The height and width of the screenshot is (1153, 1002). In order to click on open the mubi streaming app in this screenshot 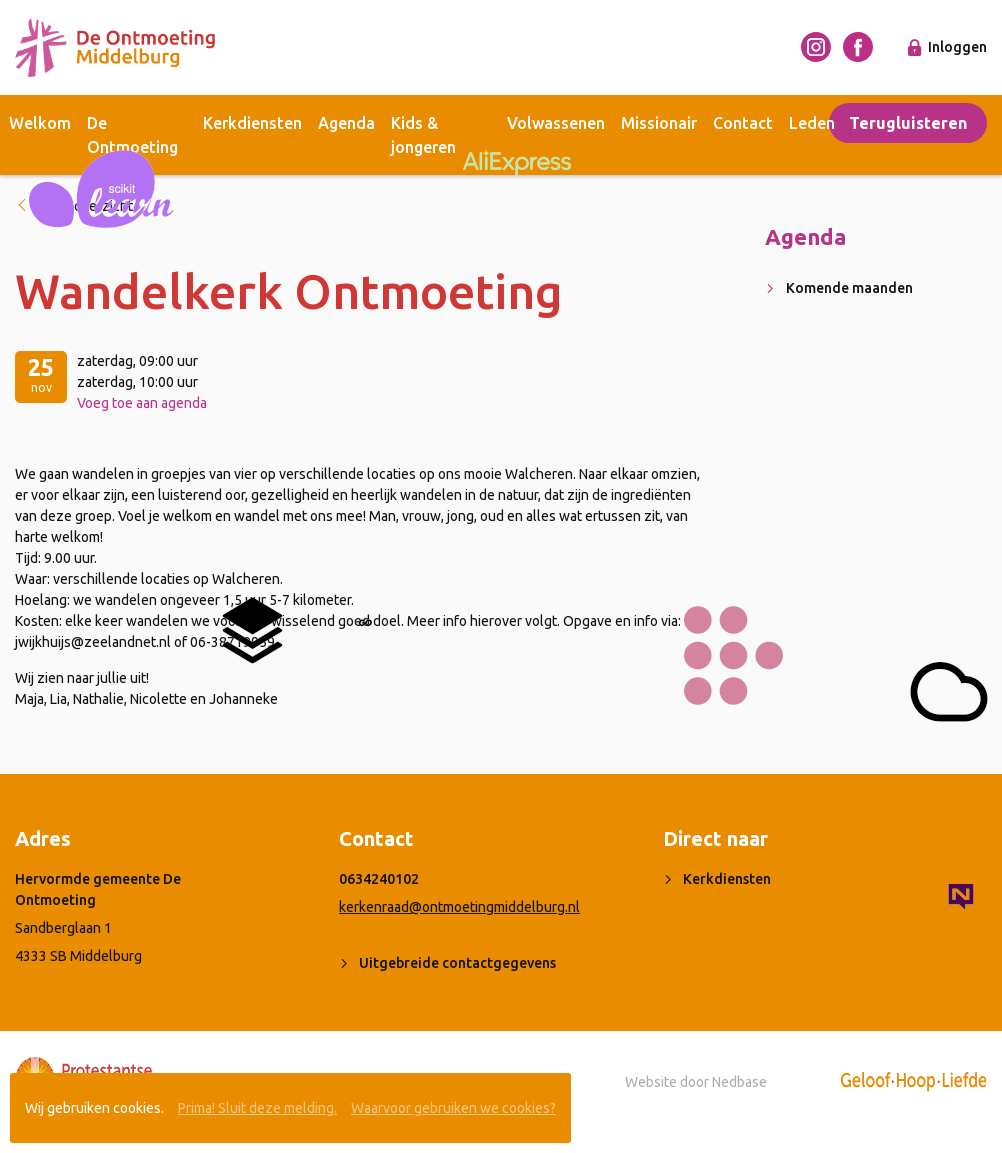, I will do `click(733, 655)`.